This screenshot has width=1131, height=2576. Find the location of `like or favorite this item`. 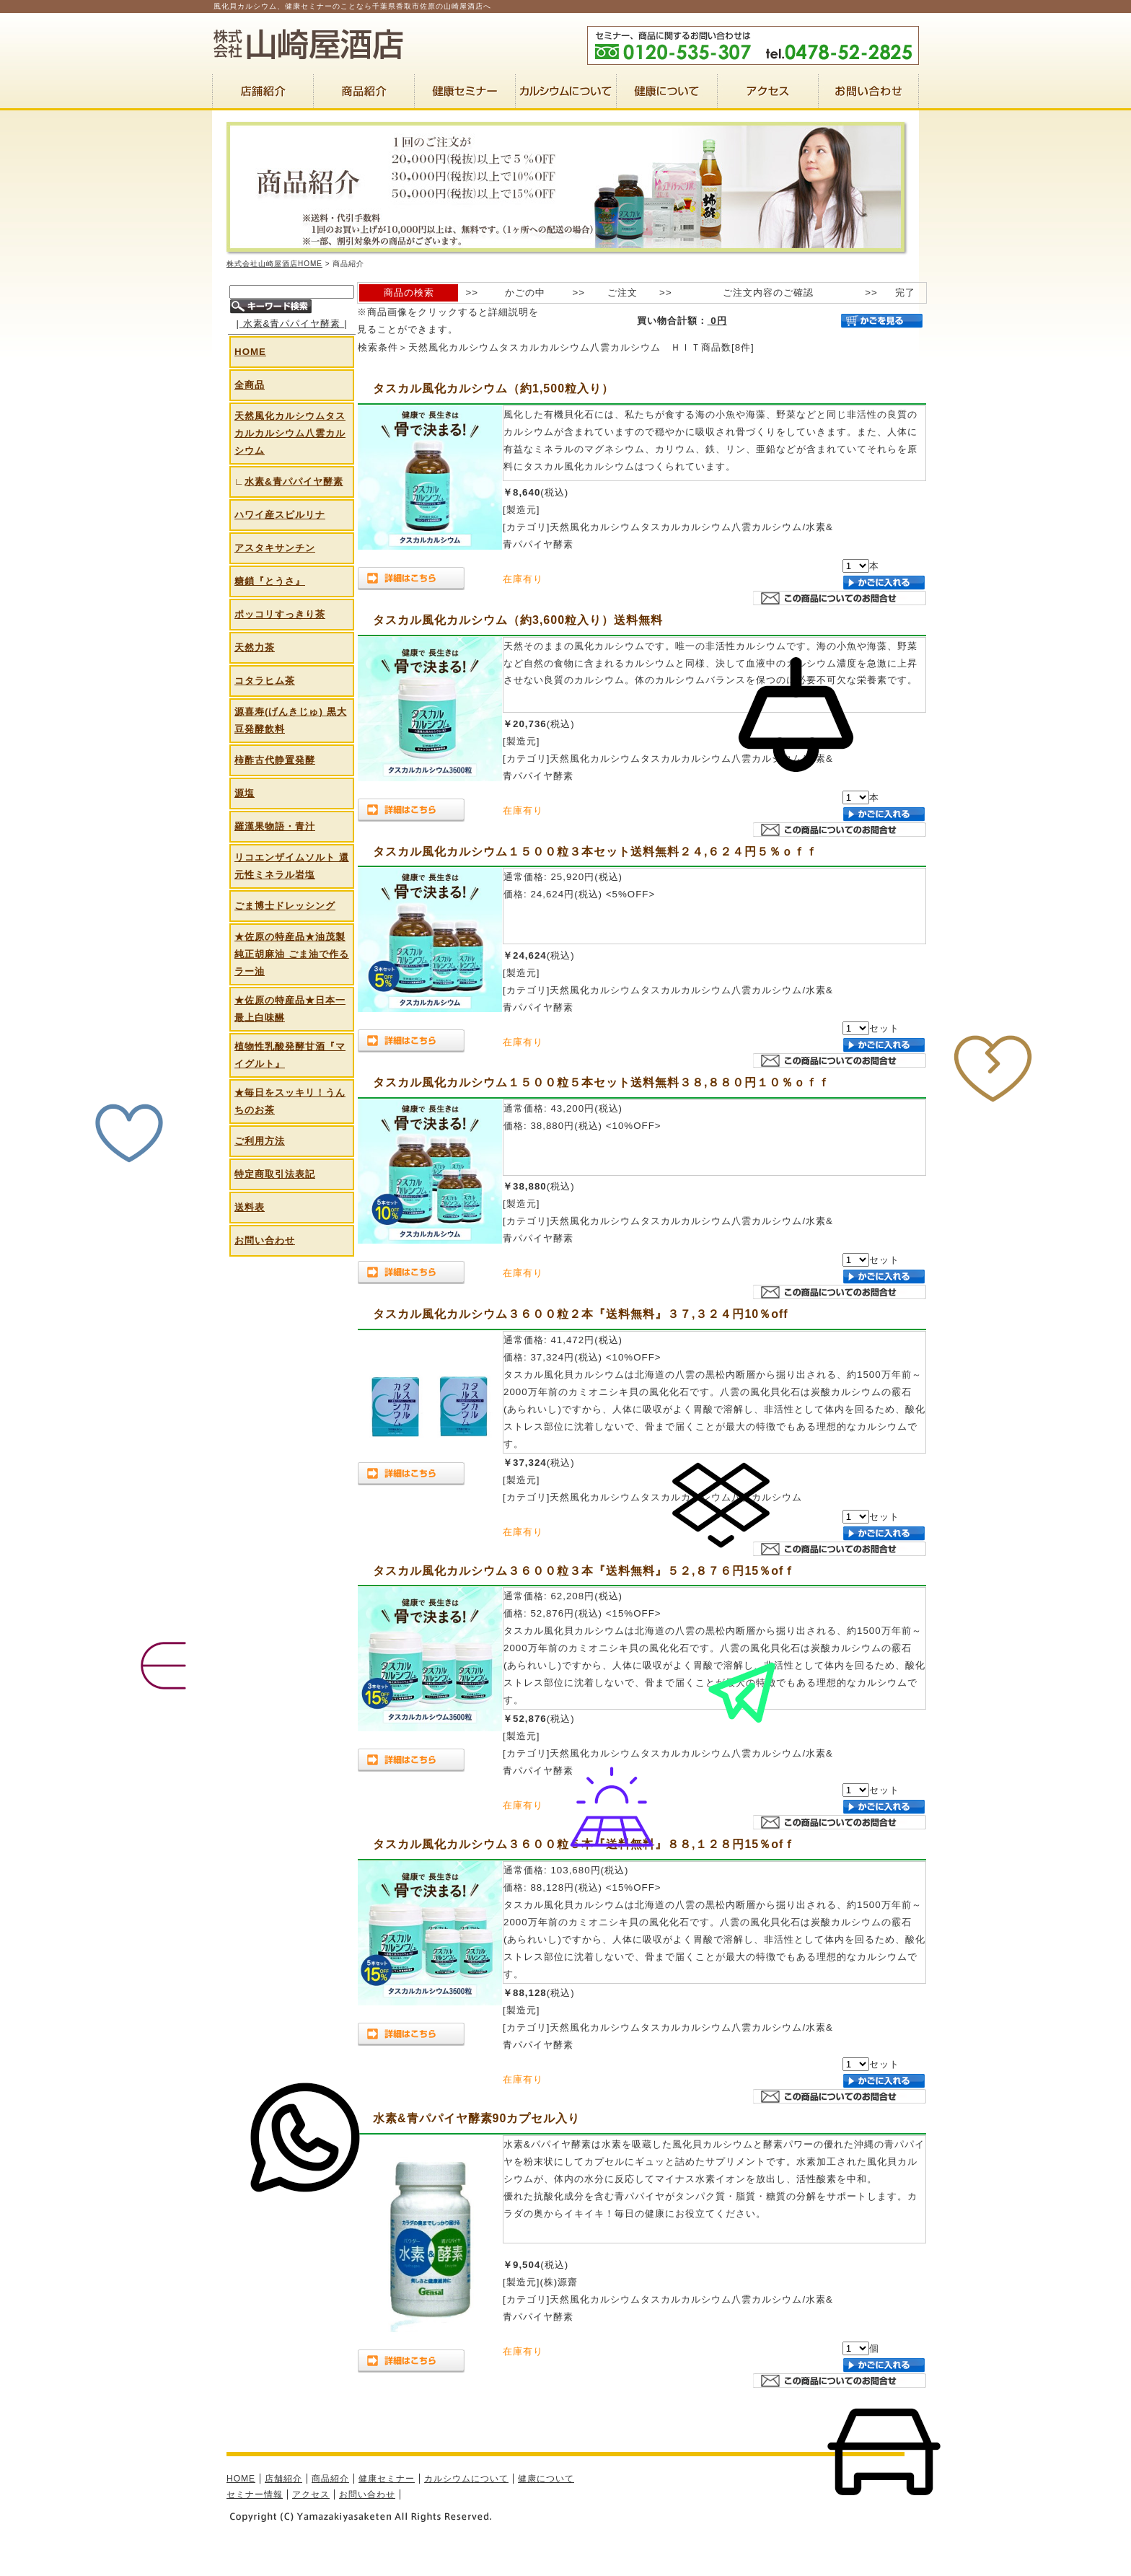

like or favorite this item is located at coordinates (129, 1133).